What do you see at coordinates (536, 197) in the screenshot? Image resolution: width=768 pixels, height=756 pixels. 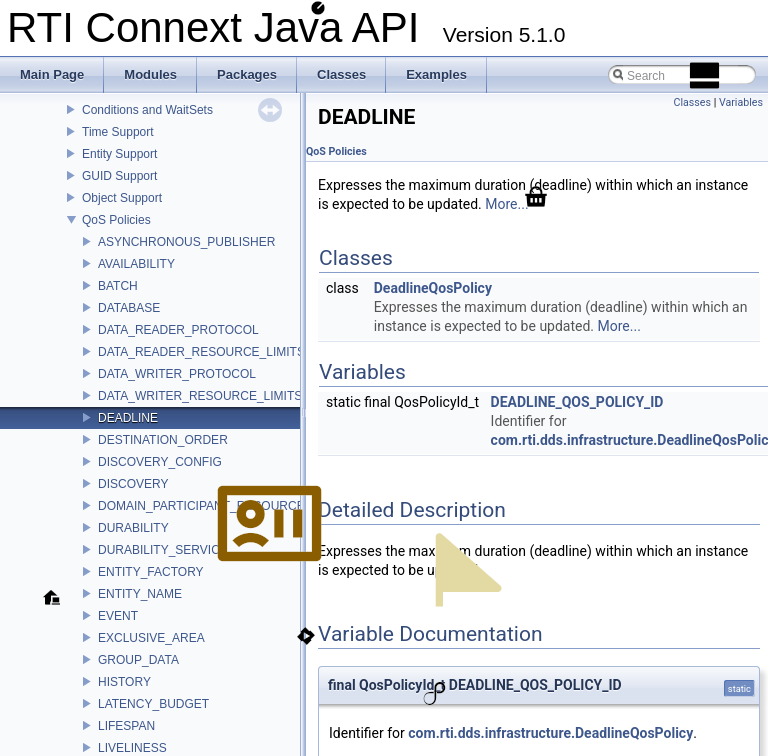 I see `view your shopping basket` at bounding box center [536, 197].